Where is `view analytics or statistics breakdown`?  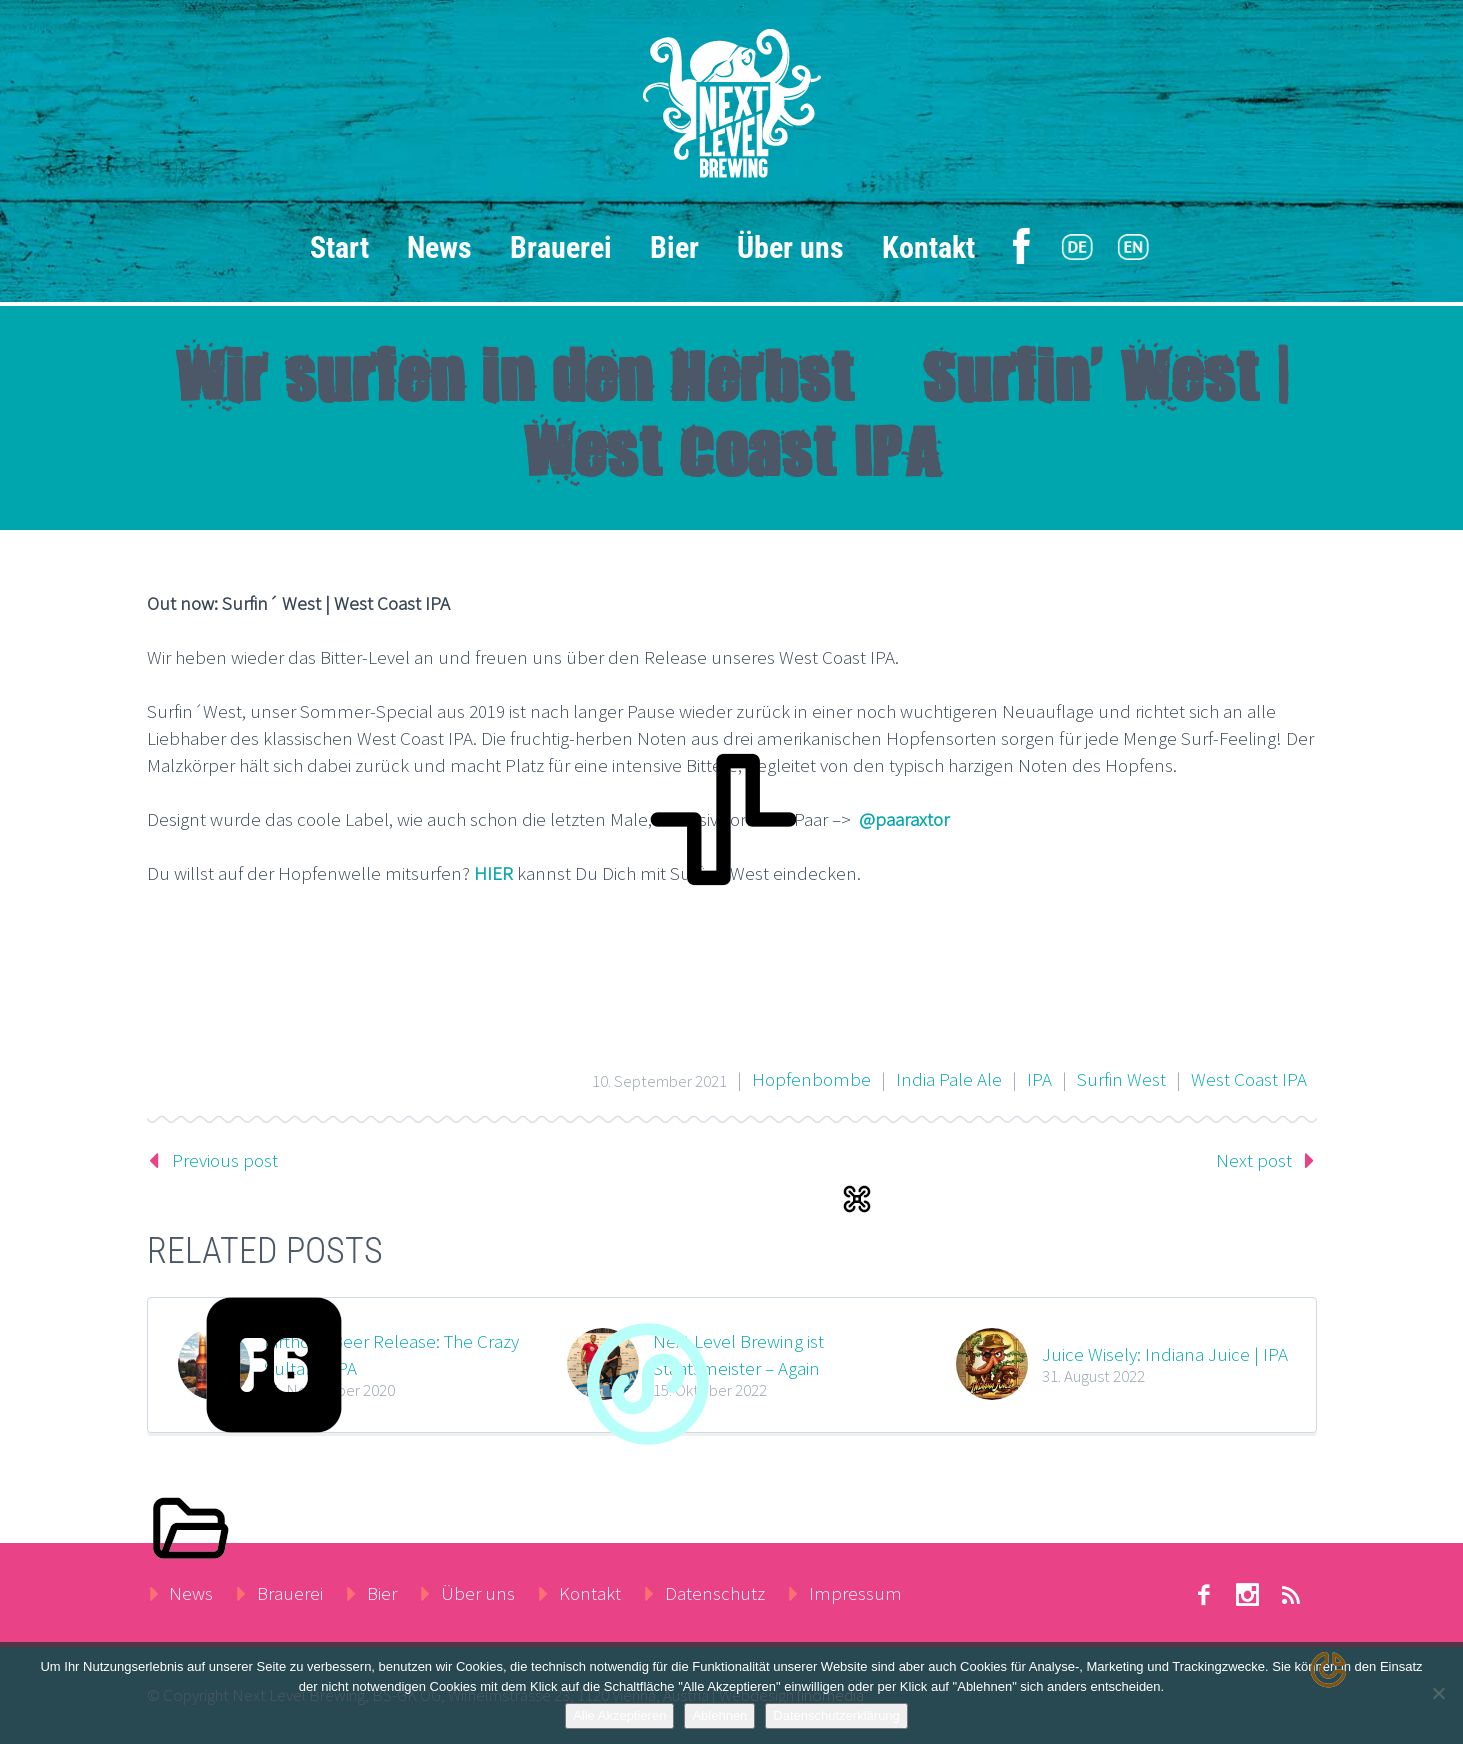 view analytics or statistics breakdown is located at coordinates (1328, 1669).